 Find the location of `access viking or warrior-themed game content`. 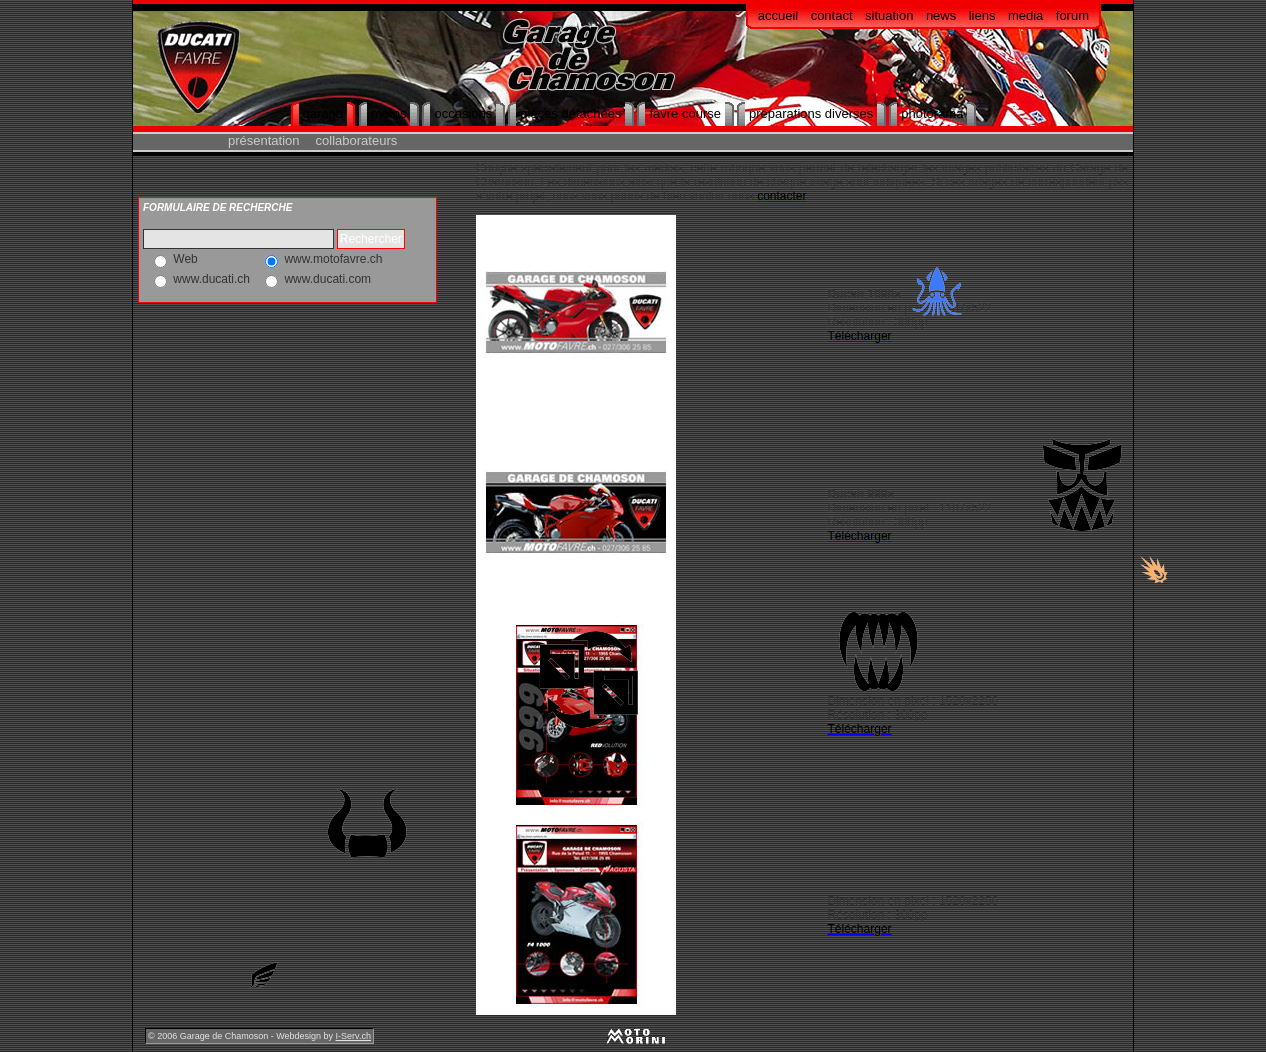

access viking or warrior-themed game content is located at coordinates (367, 825).